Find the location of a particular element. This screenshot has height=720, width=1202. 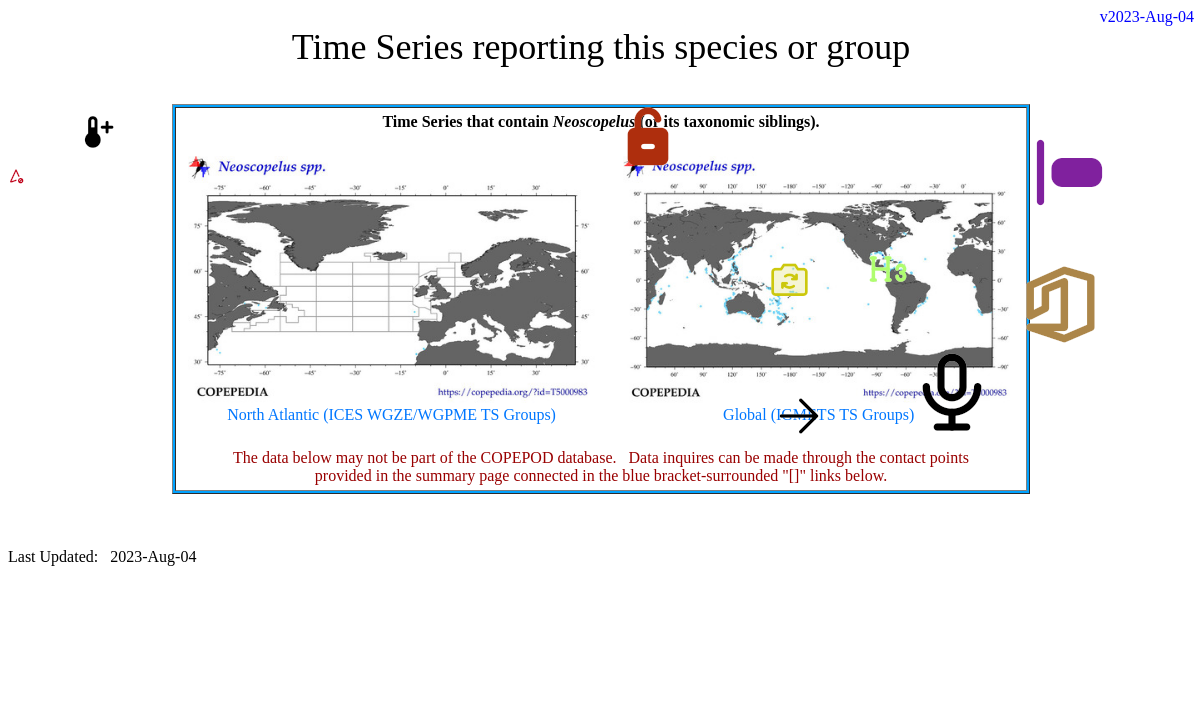

open Microsoft Office suite is located at coordinates (1060, 304).